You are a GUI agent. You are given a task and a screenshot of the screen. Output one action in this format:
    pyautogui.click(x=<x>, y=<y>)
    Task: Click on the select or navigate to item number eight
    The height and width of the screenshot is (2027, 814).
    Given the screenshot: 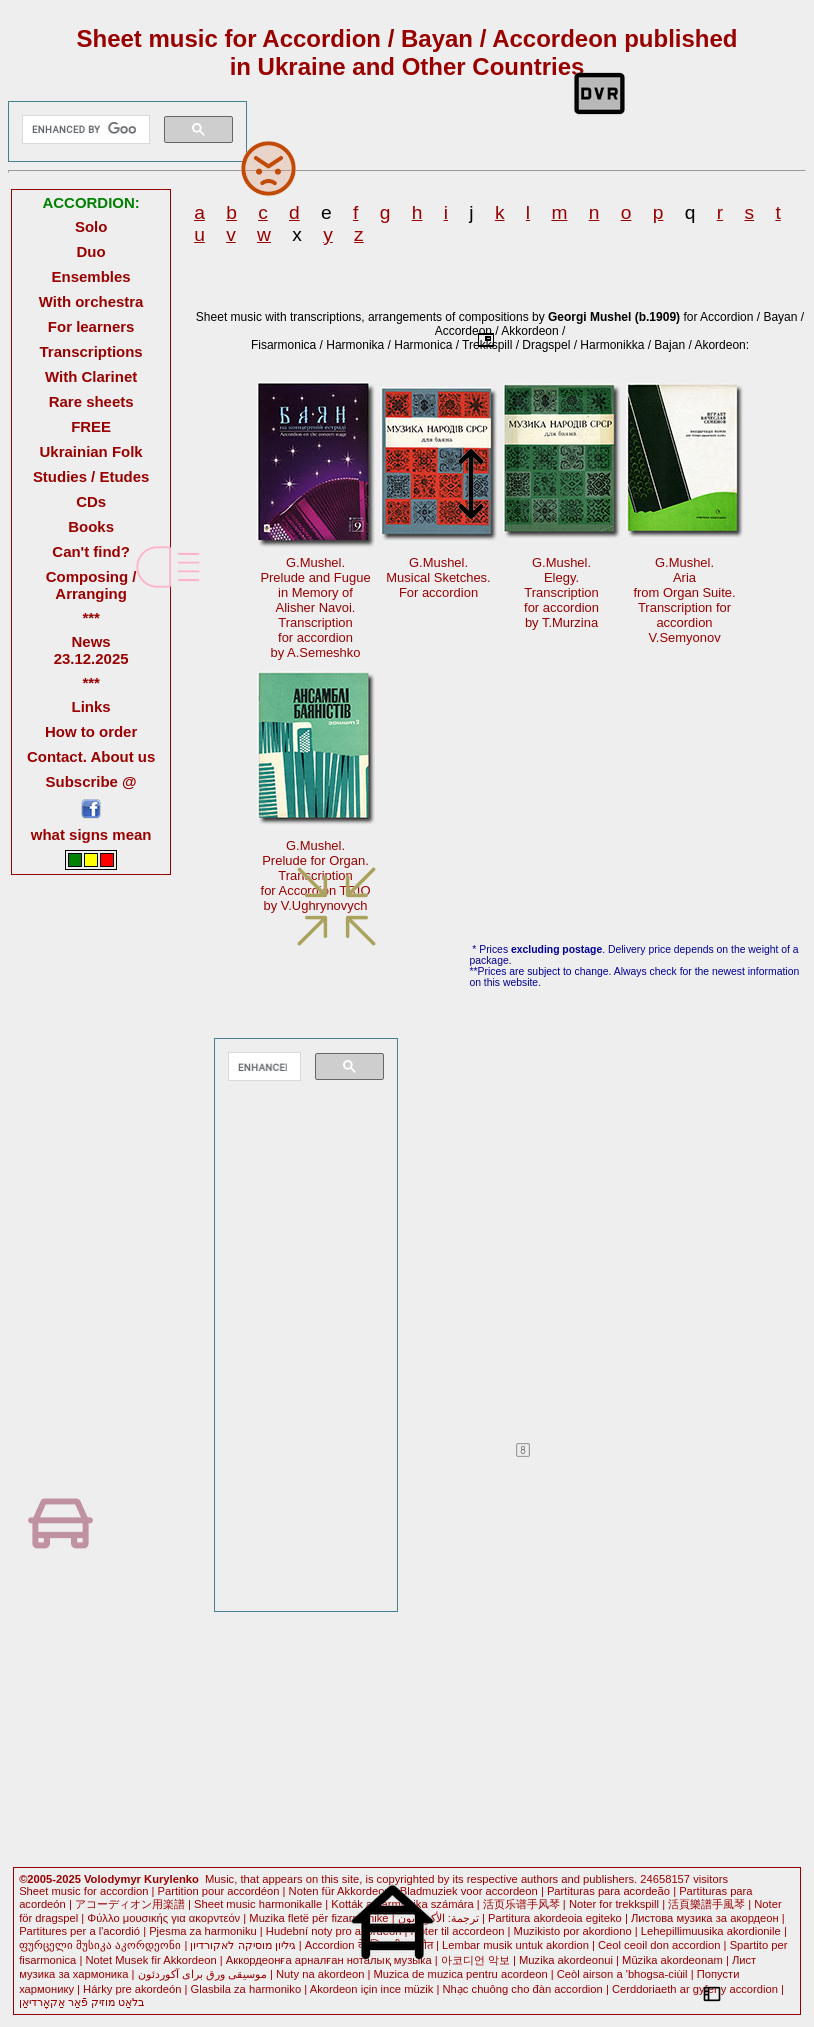 What is the action you would take?
    pyautogui.click(x=523, y=1450)
    